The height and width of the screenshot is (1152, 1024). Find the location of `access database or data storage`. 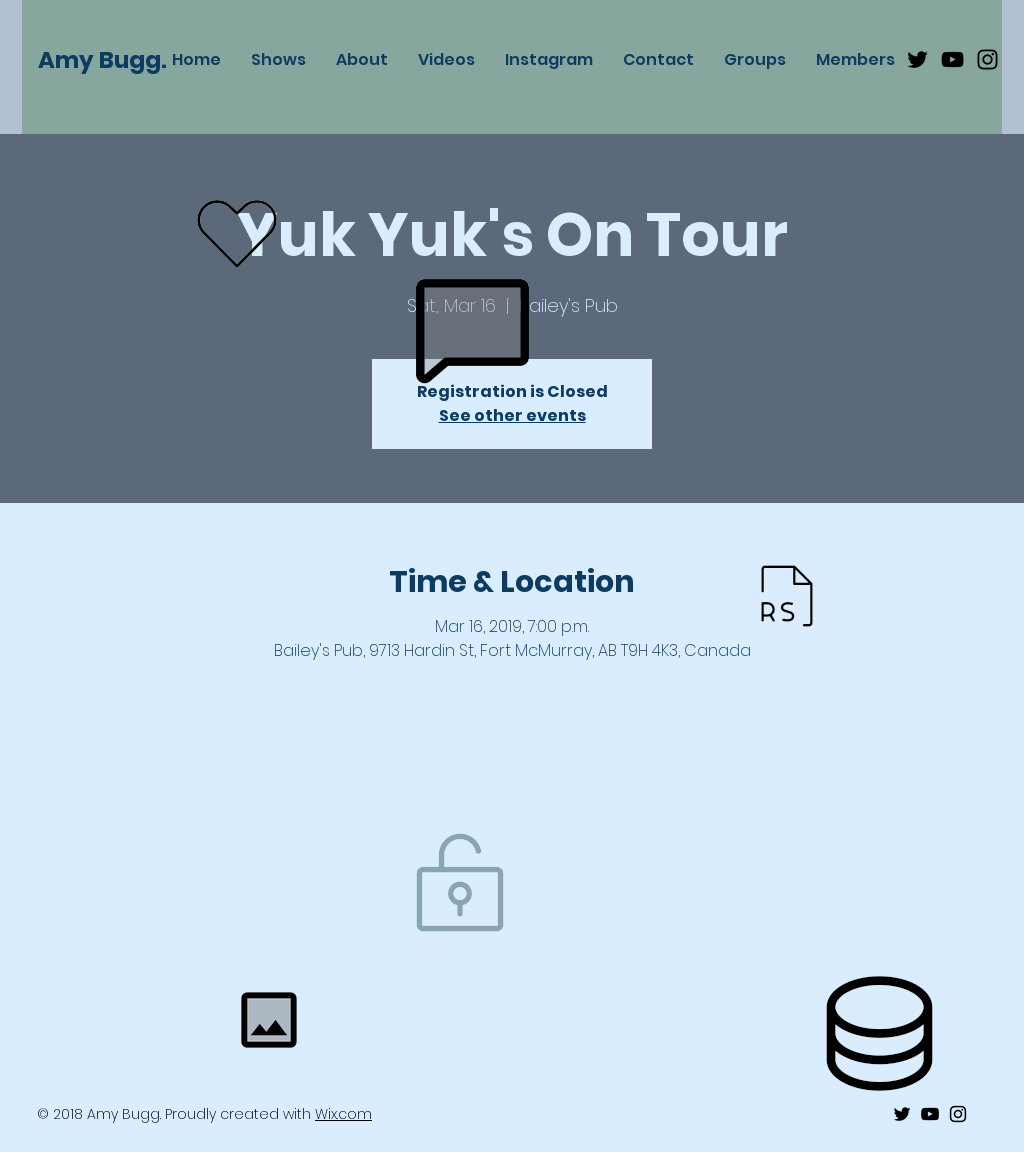

access database or data storage is located at coordinates (879, 1033).